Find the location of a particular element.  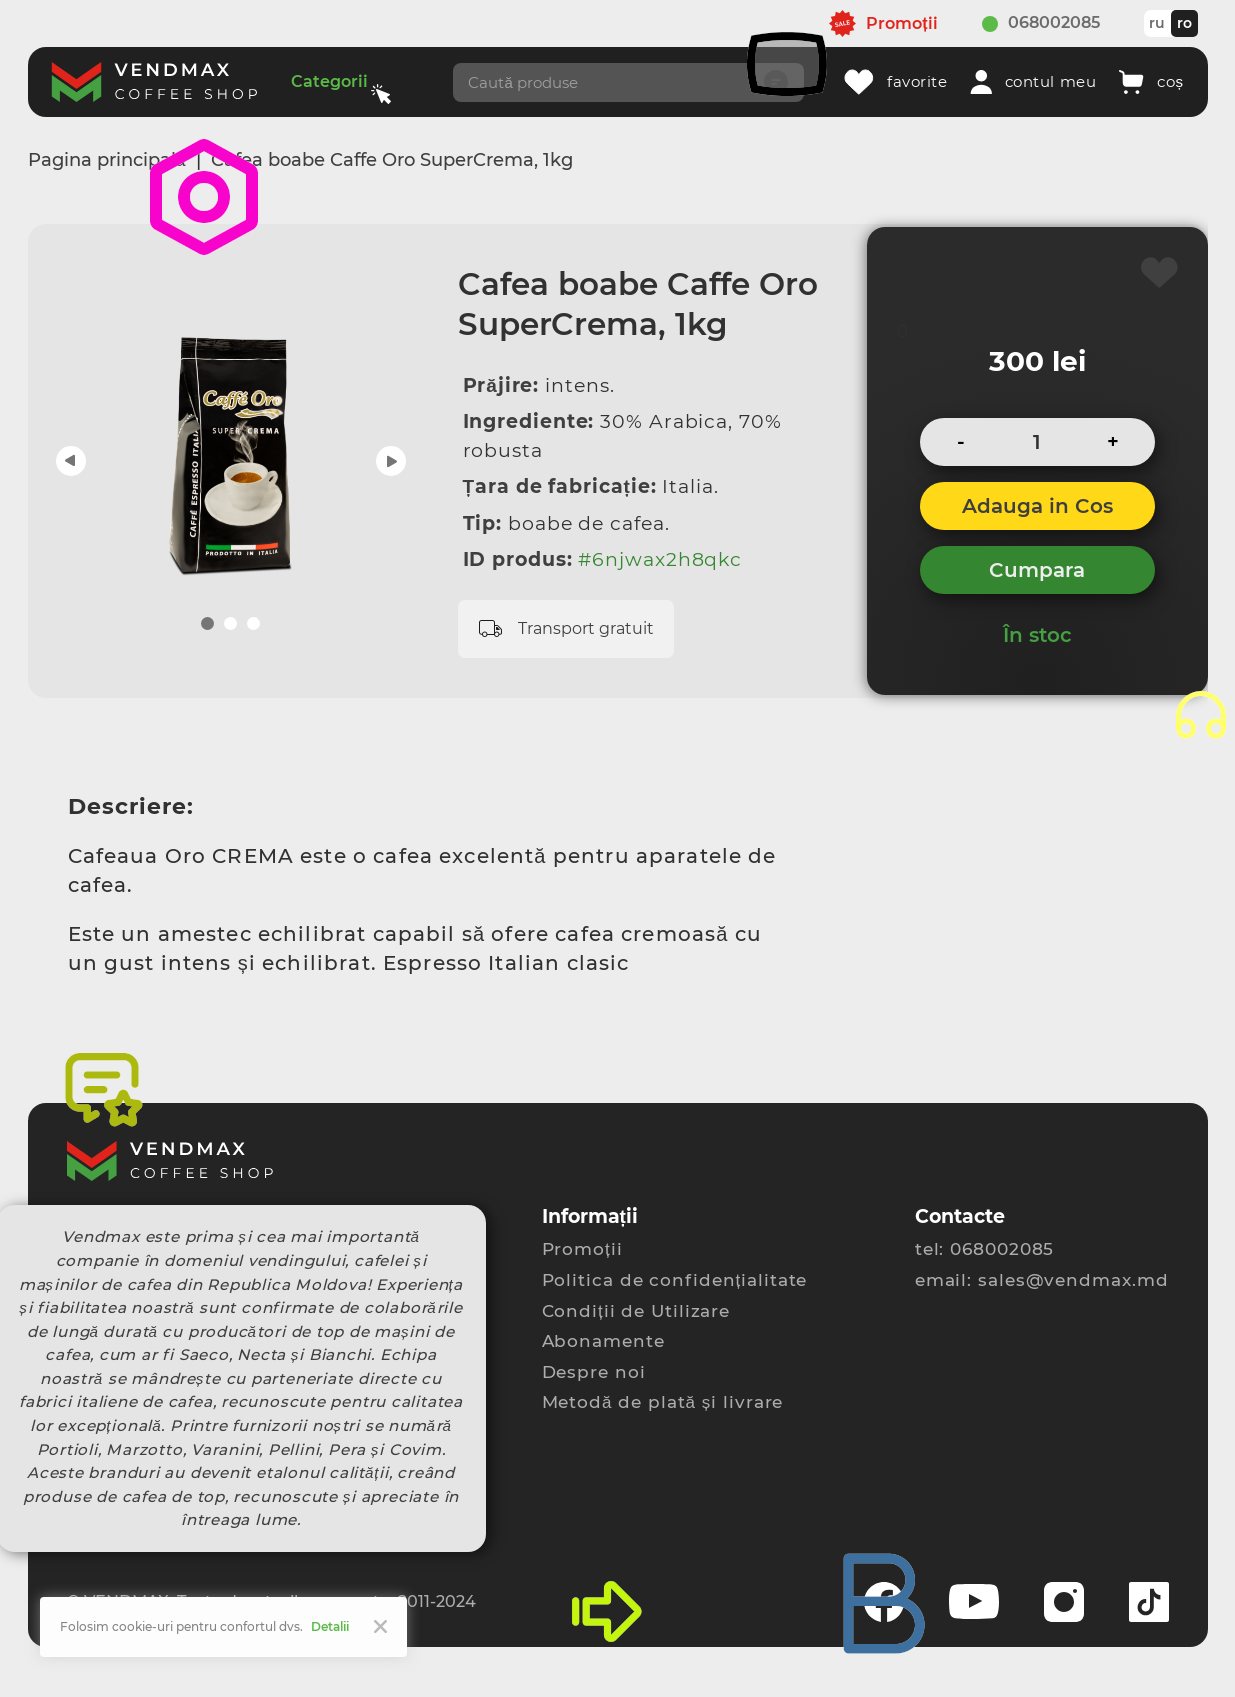

view starred messages is located at coordinates (102, 1086).